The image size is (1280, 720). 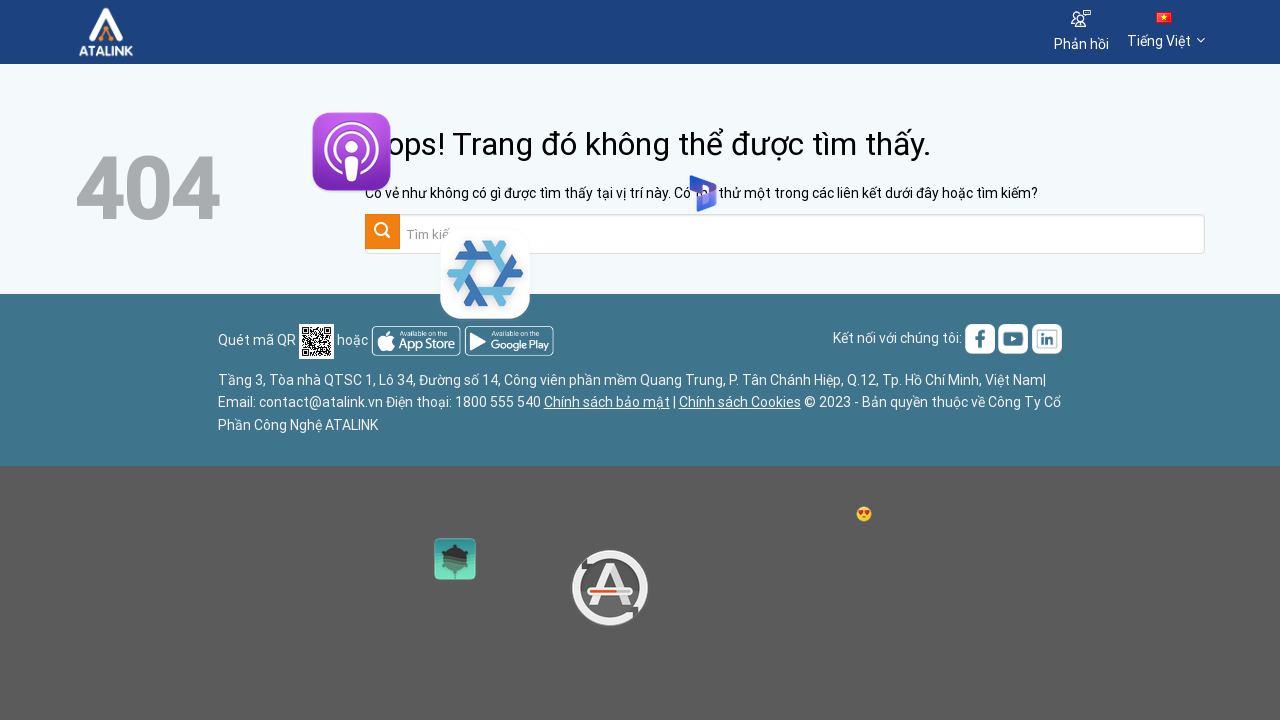 I want to click on open the update manager application, so click(x=610, y=588).